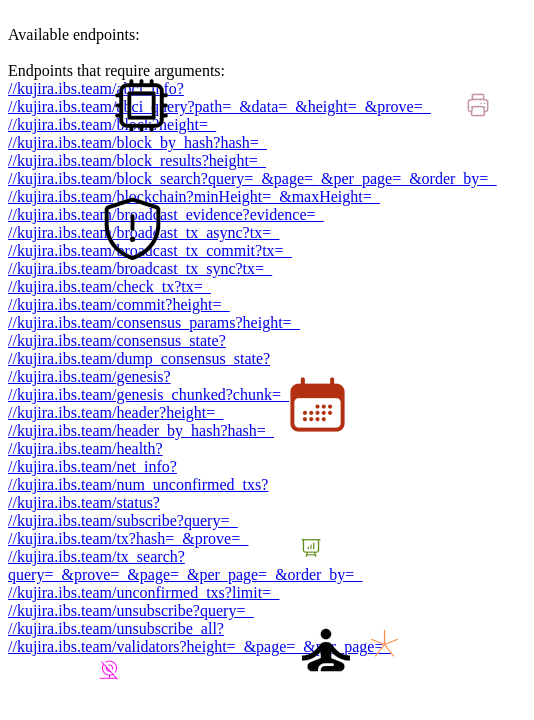 Image resolution: width=534 pixels, height=720 pixels. I want to click on view calendar with scheduled events, so click(317, 404).